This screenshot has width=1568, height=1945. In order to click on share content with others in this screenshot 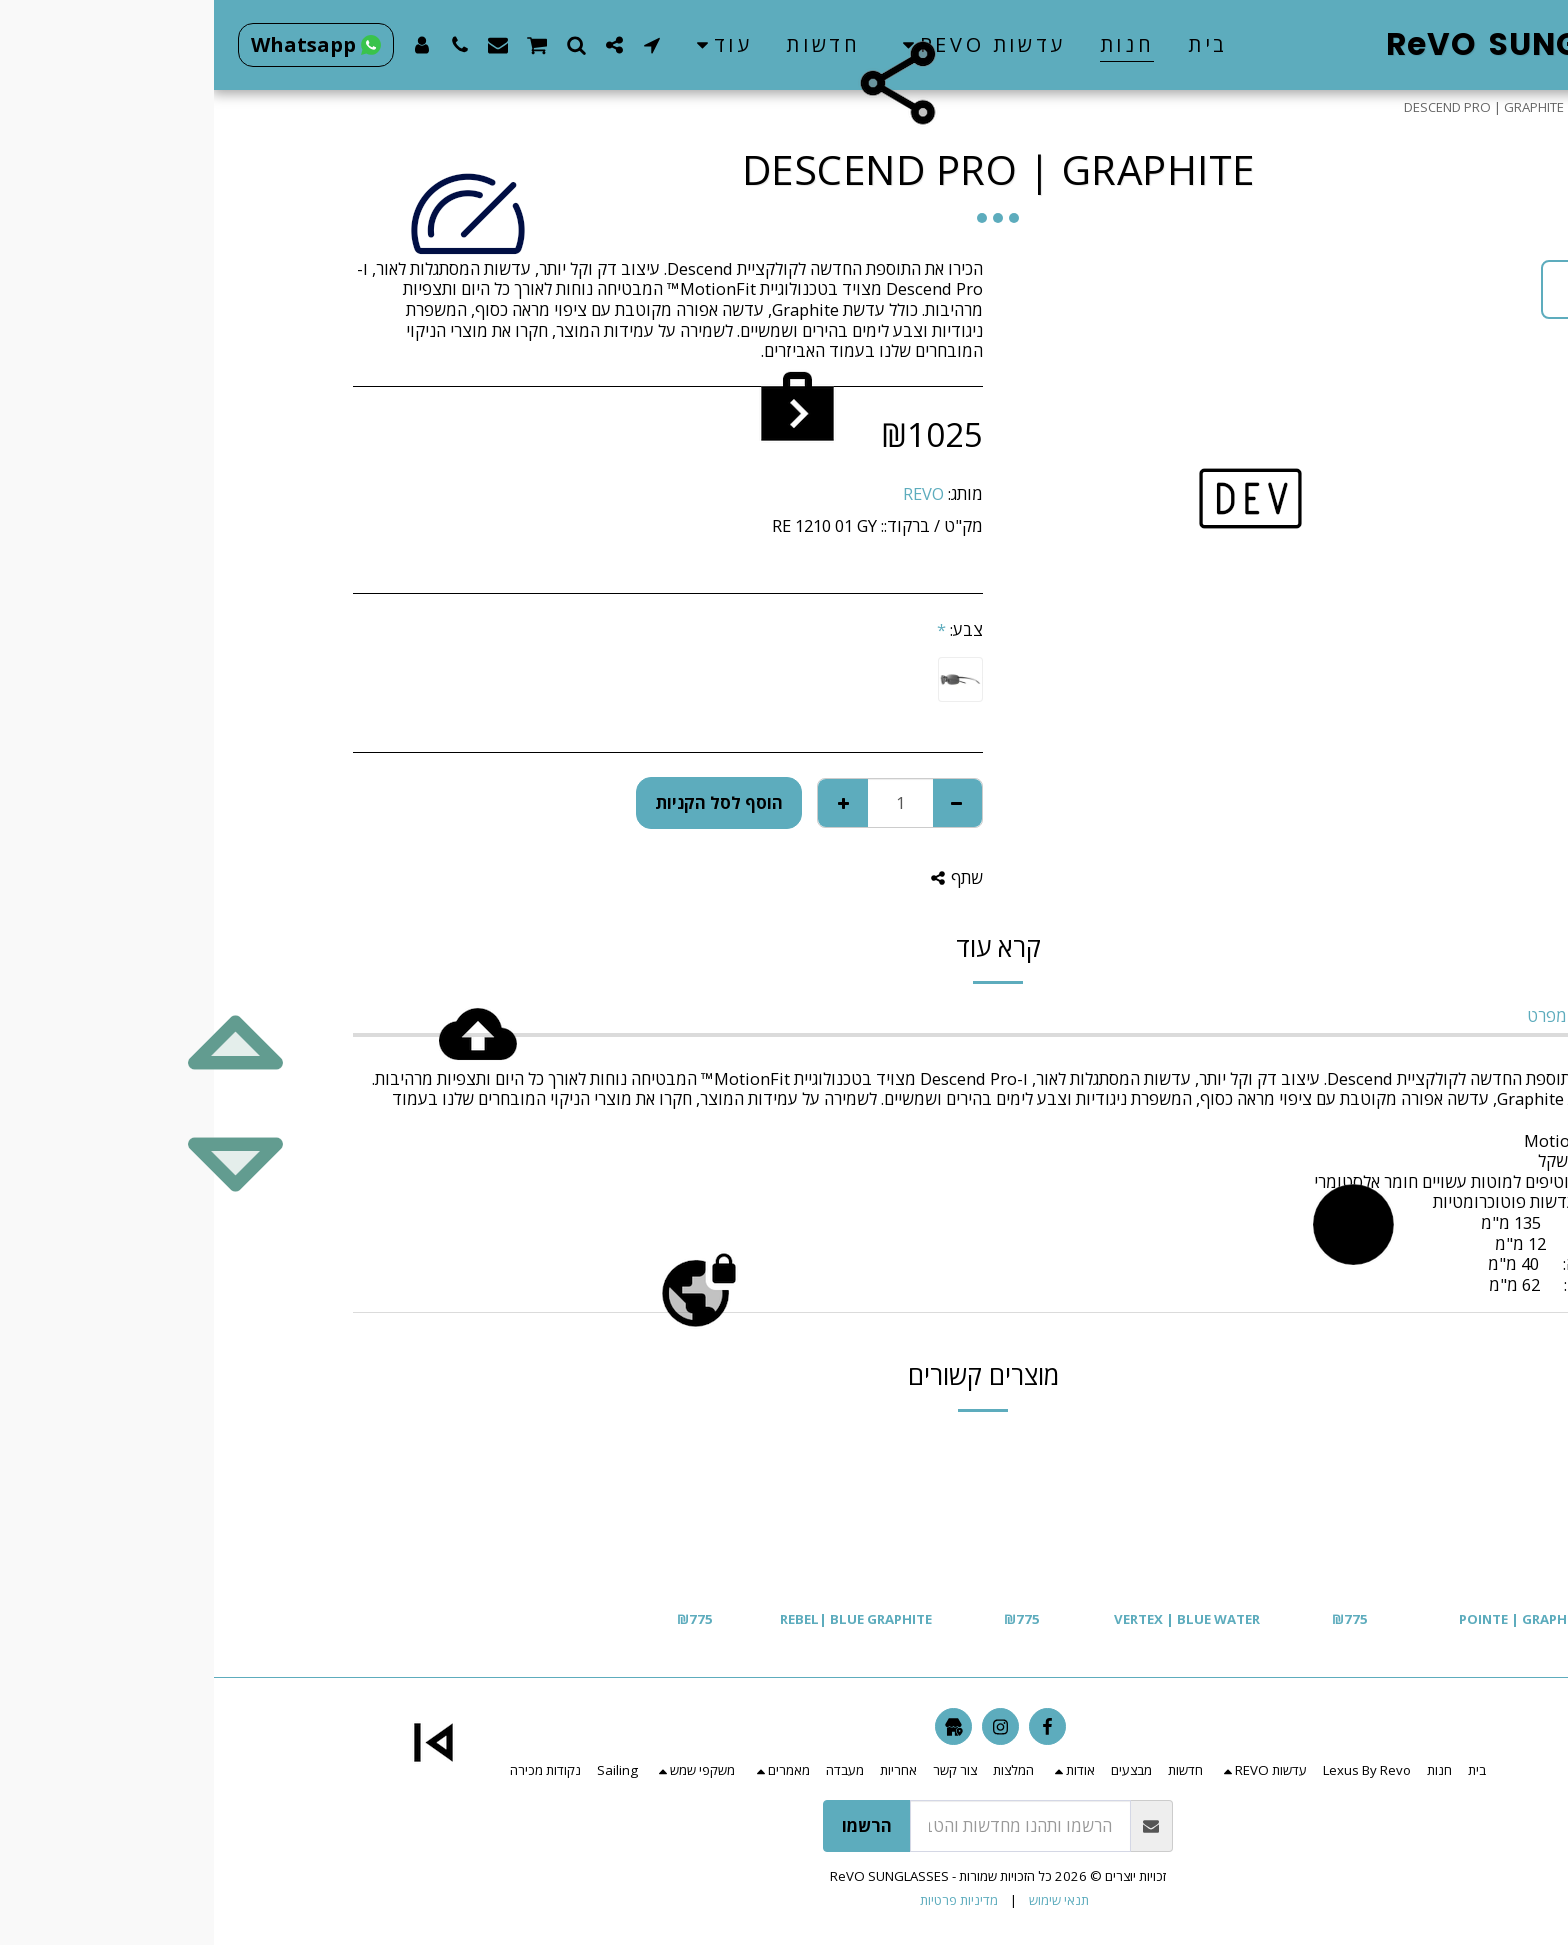, I will do `click(898, 83)`.